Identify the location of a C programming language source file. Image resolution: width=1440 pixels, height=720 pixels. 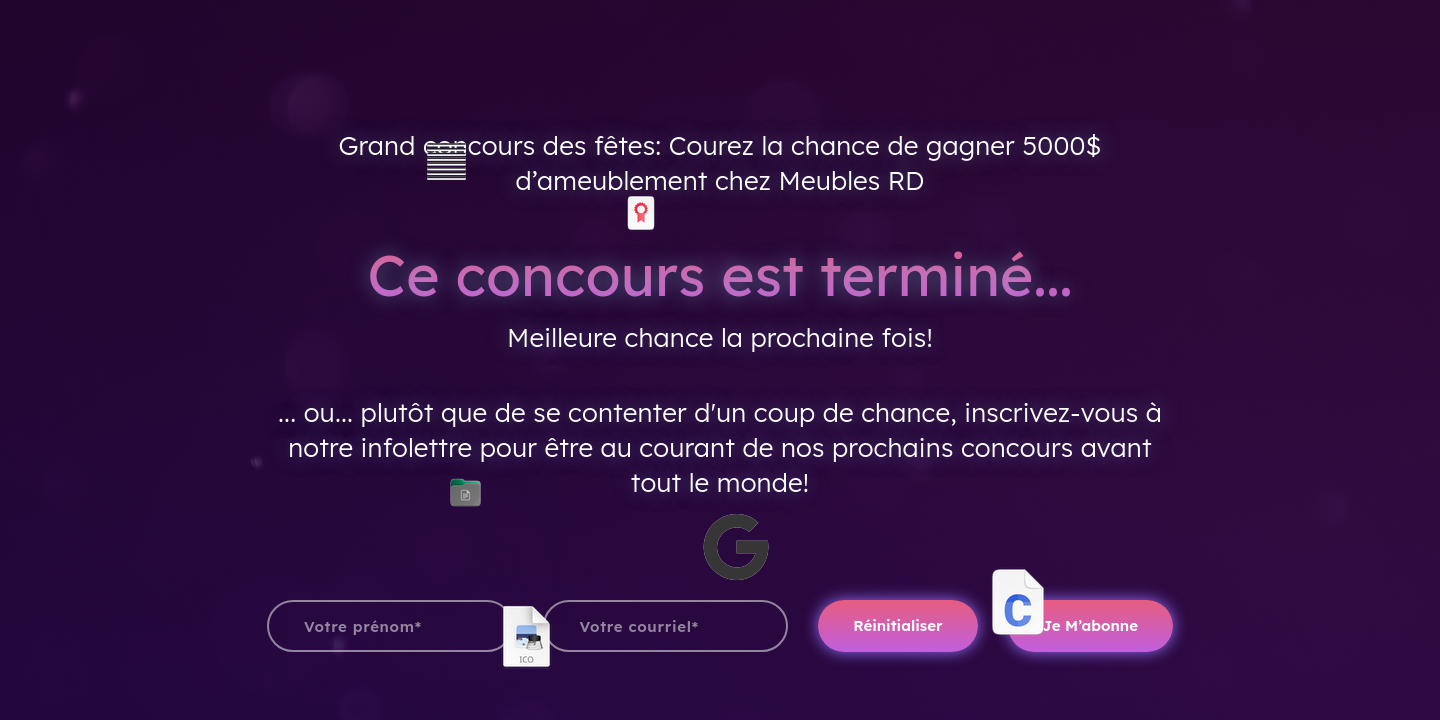
(1018, 602).